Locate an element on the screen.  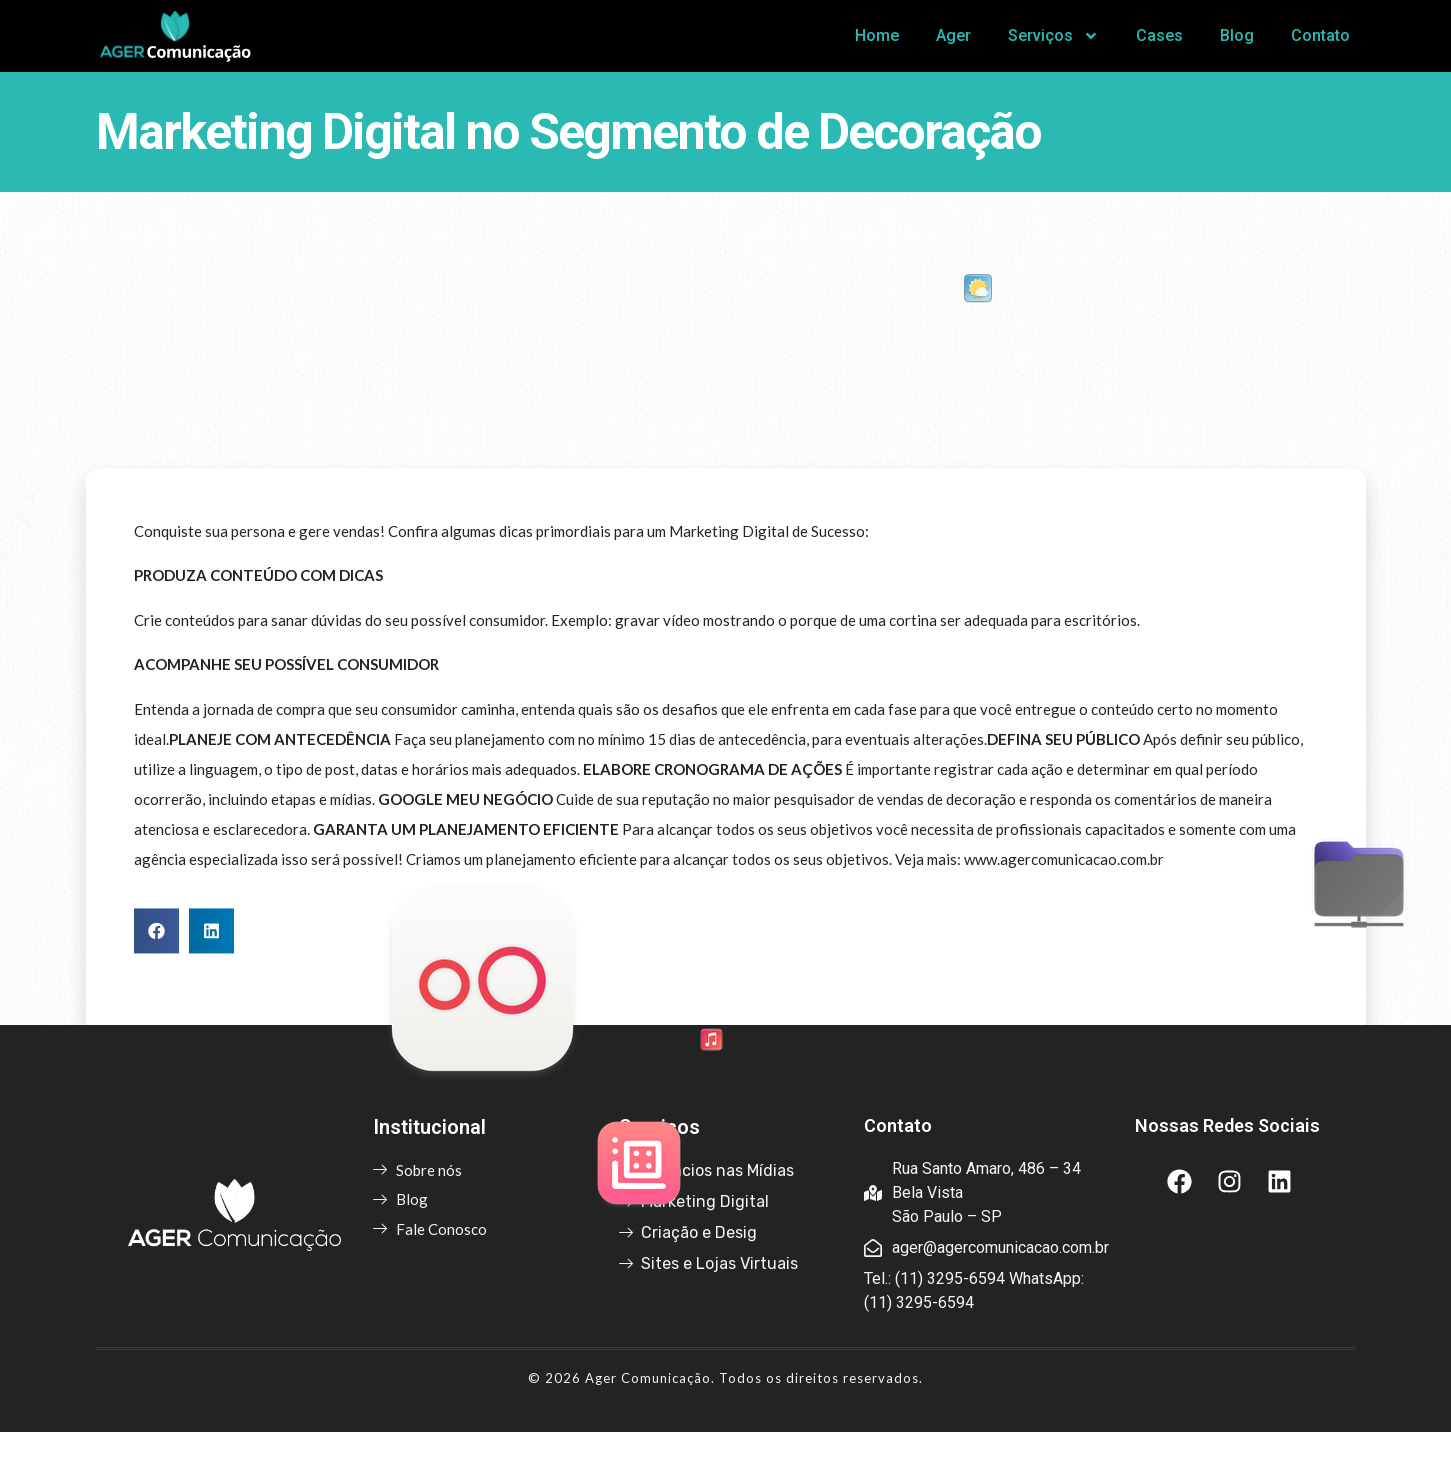
open the weather app is located at coordinates (978, 288).